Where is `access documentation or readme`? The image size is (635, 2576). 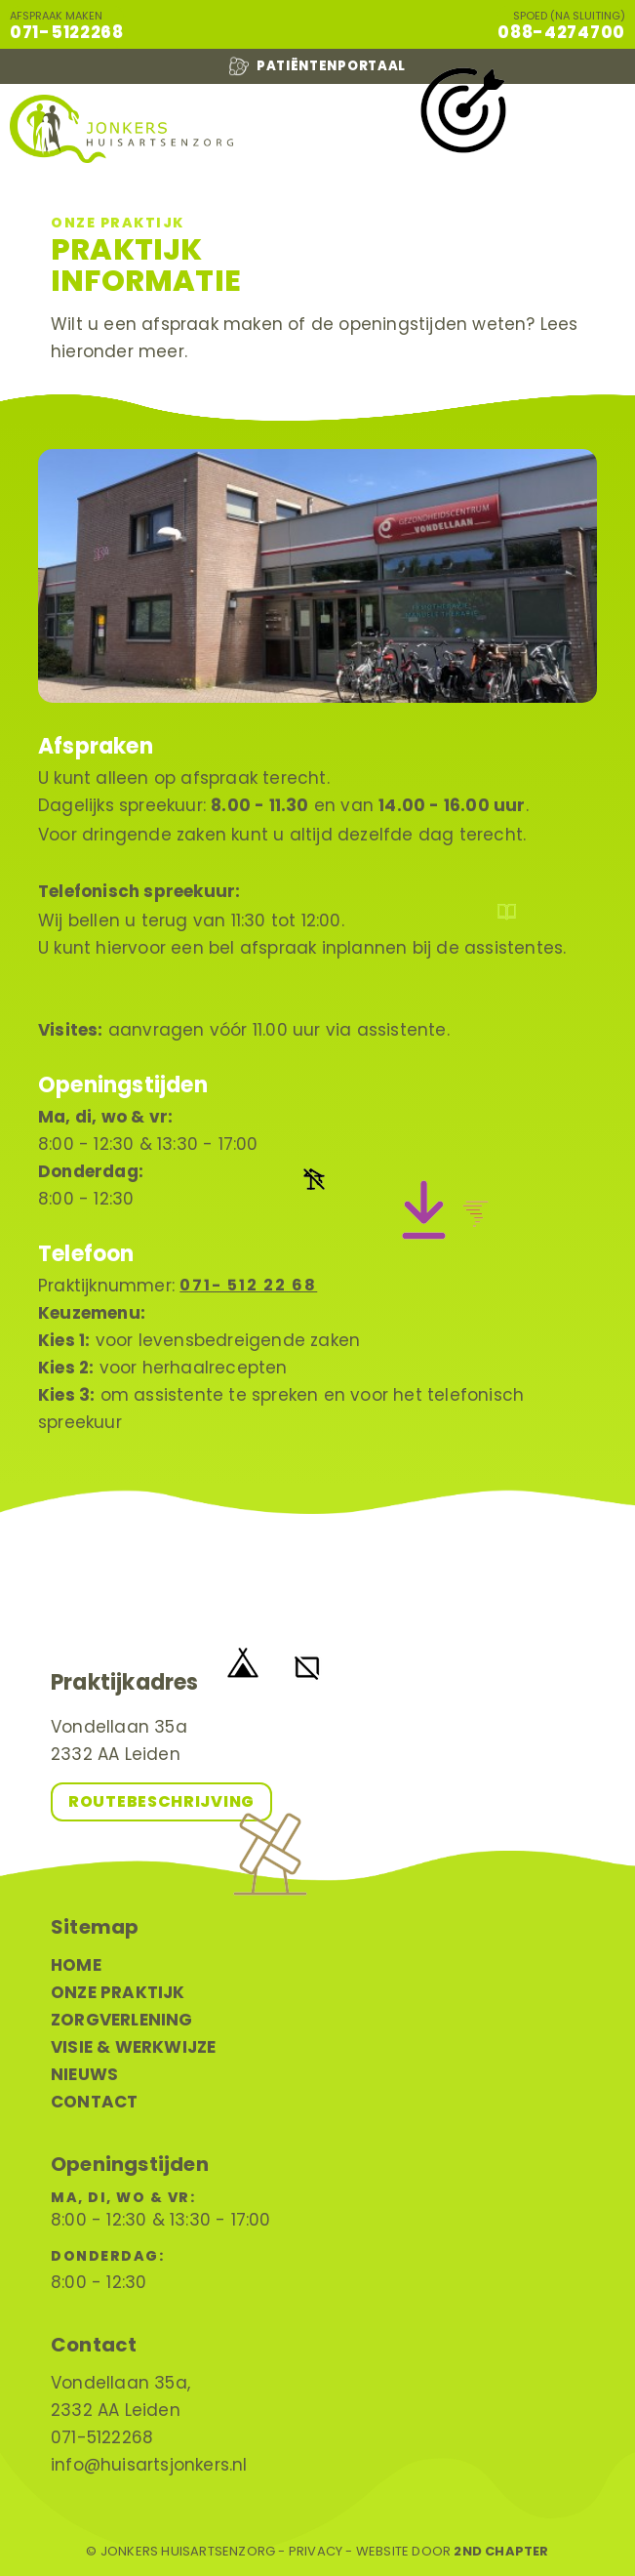
access documentation or readme is located at coordinates (506, 912).